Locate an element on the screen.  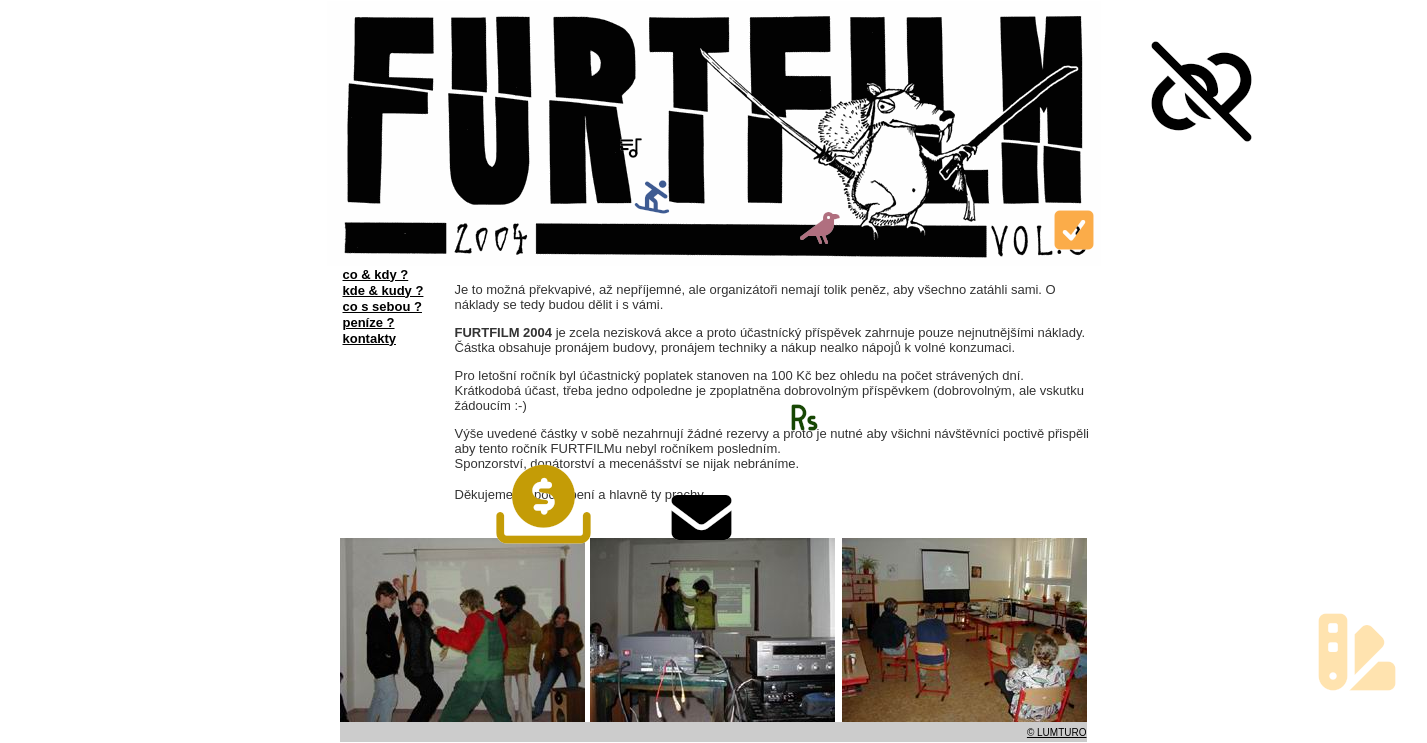
open color palette or theme options is located at coordinates (1357, 652).